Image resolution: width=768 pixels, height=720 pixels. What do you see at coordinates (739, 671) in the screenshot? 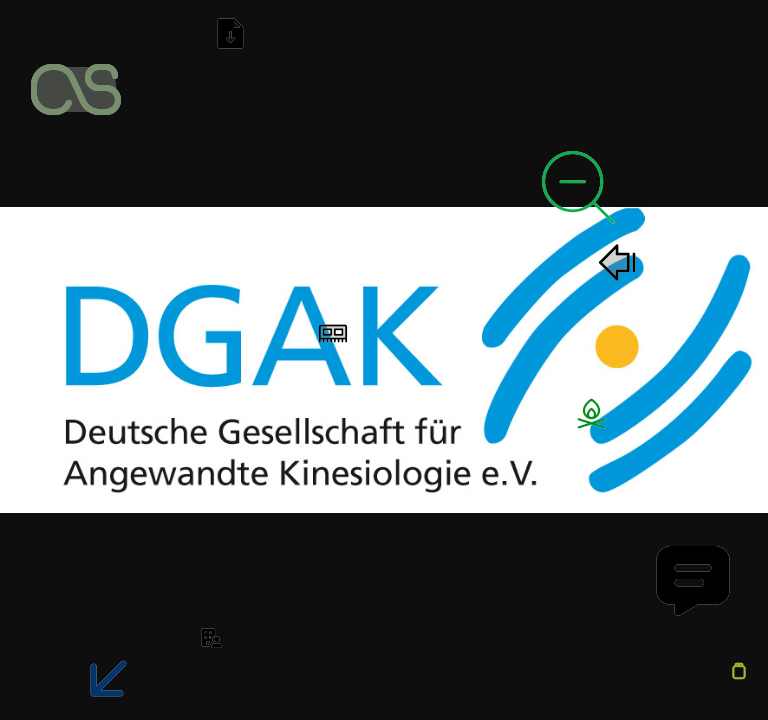
I see `store or manage saved items` at bounding box center [739, 671].